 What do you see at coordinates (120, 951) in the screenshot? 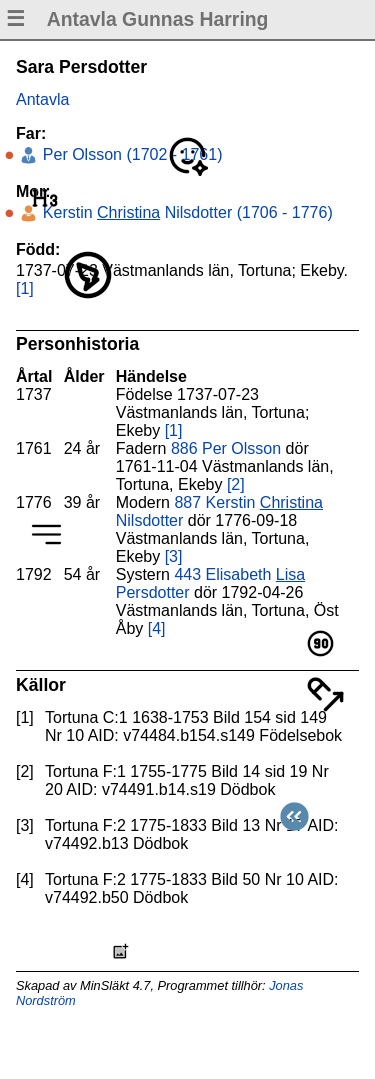
I see `add a new photo to your gallery` at bounding box center [120, 951].